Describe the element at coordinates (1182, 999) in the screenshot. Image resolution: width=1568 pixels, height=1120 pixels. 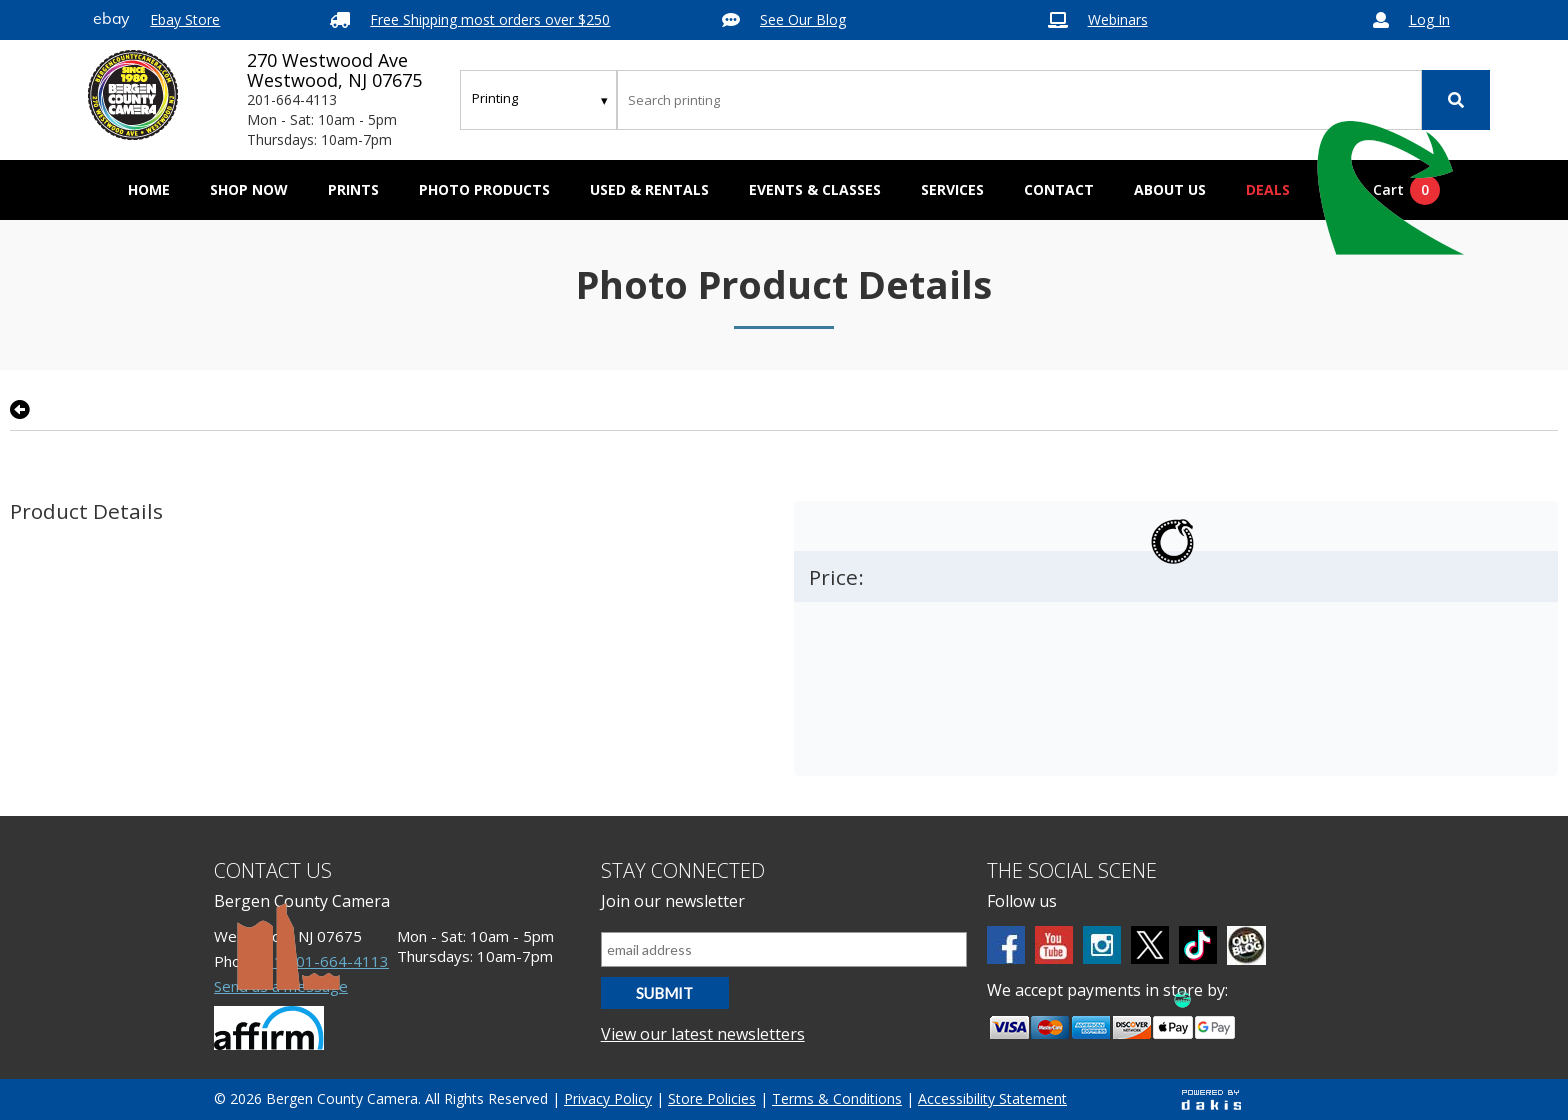
I see `access farm or agricultural settings` at that location.